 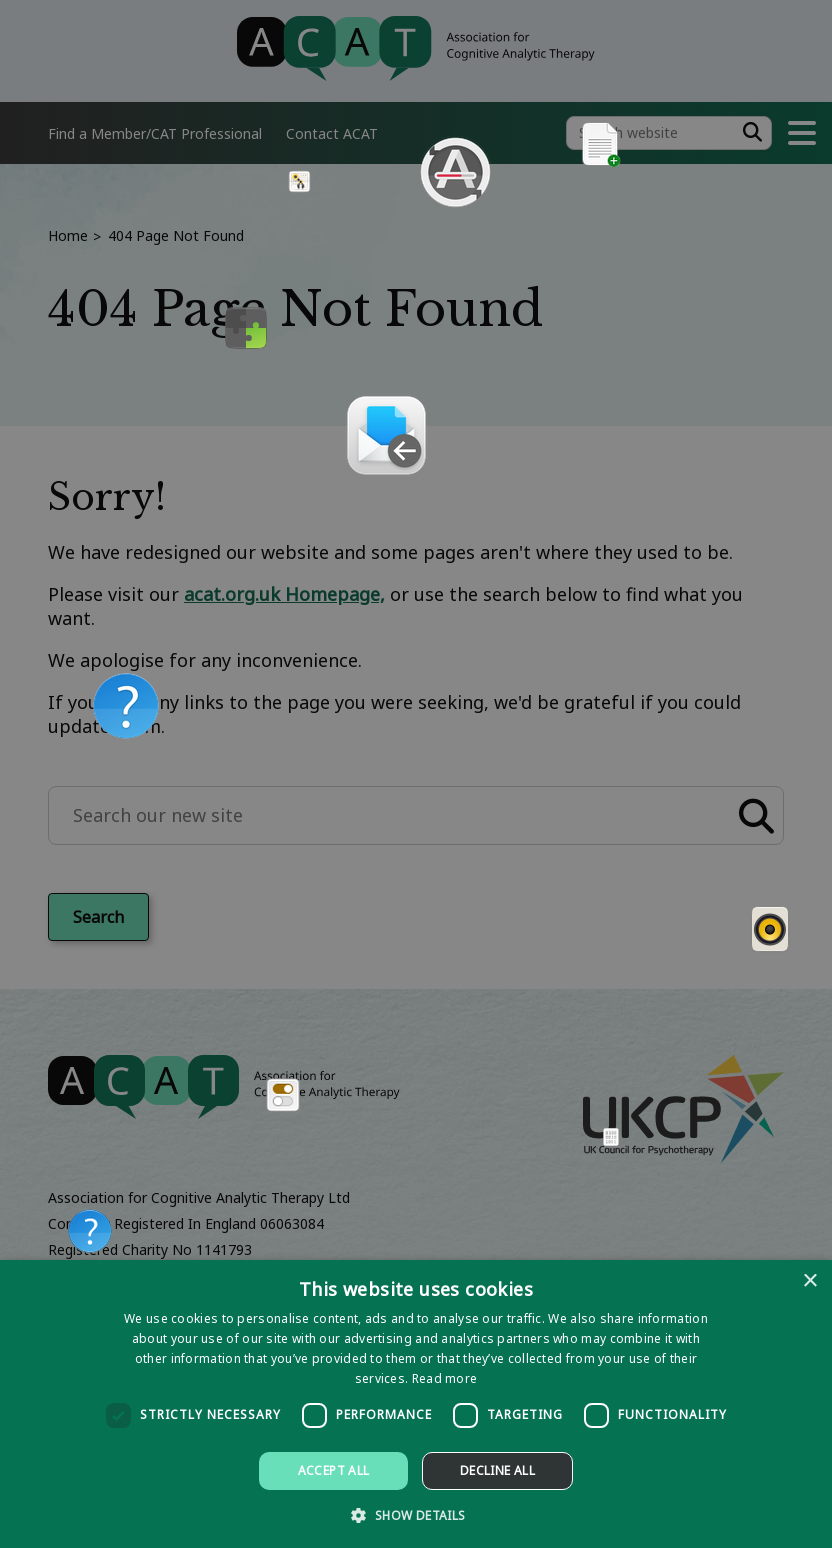 What do you see at coordinates (299, 181) in the screenshot?
I see `open gnome builder development environment` at bounding box center [299, 181].